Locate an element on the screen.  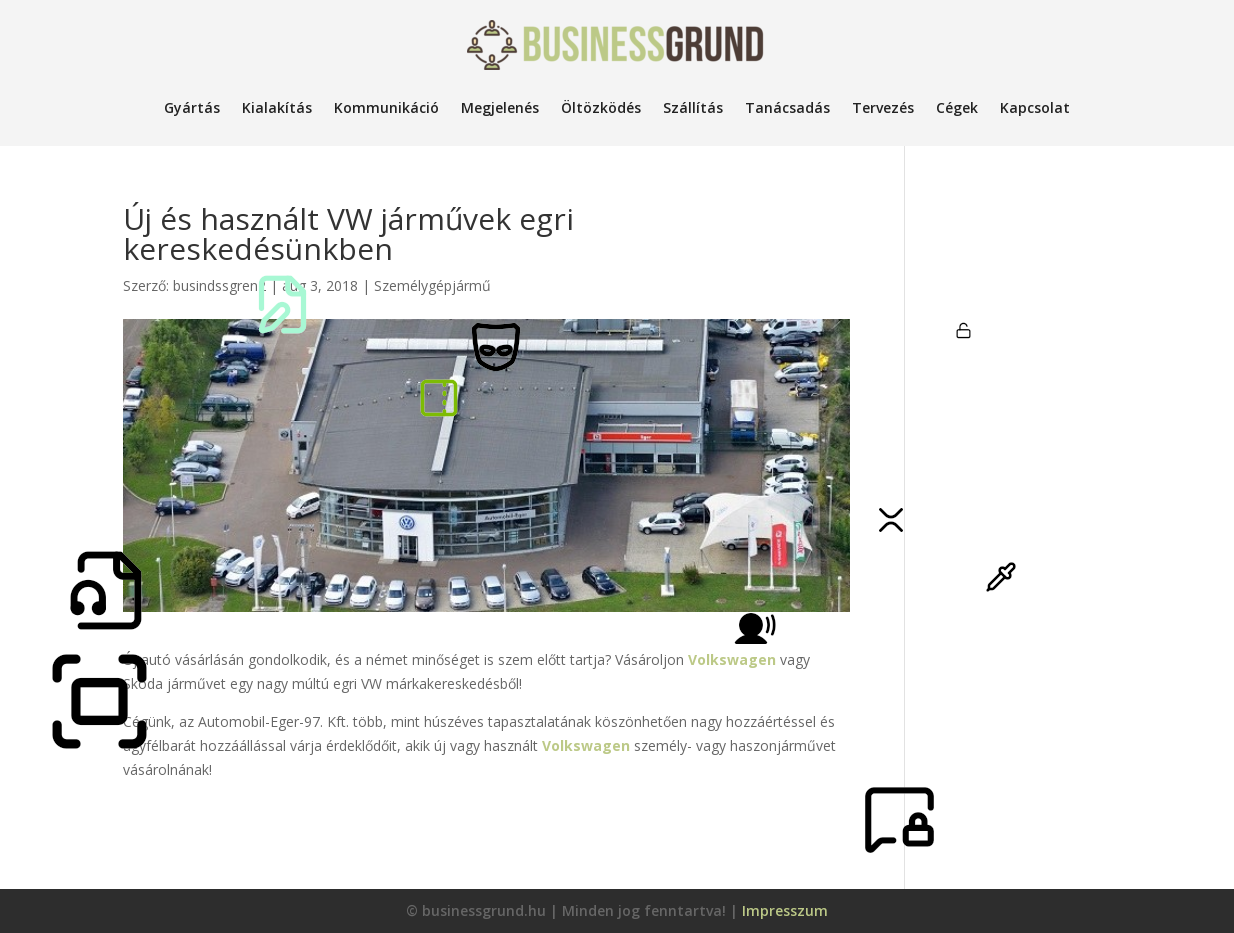
select a color from the canvas is located at coordinates (1001, 577).